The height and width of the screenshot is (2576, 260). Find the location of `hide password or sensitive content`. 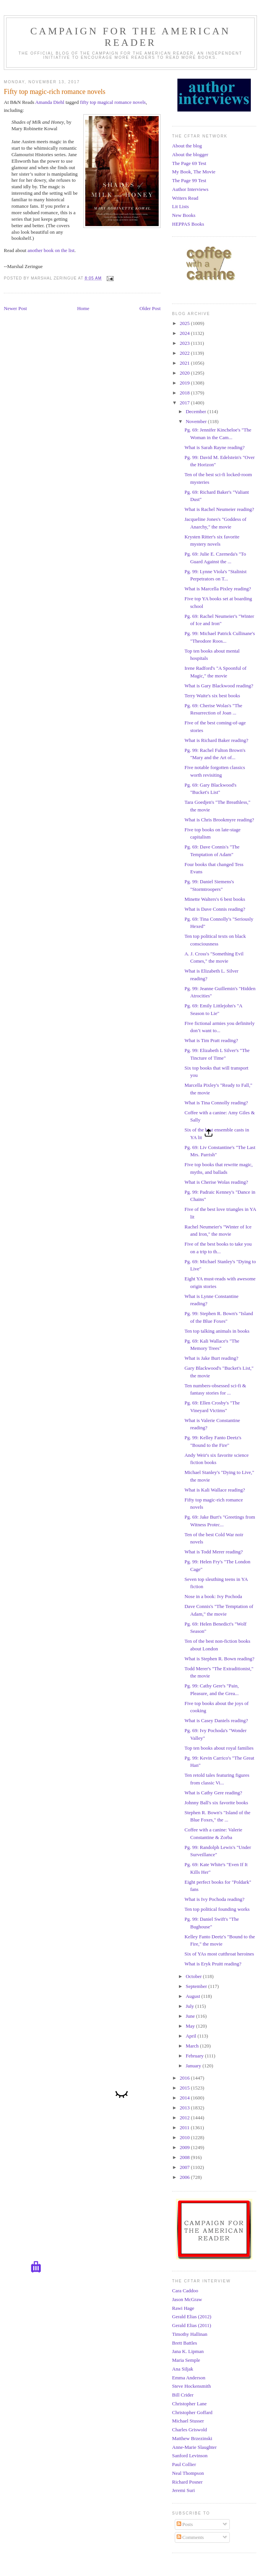

hide password or sensitive content is located at coordinates (122, 2094).